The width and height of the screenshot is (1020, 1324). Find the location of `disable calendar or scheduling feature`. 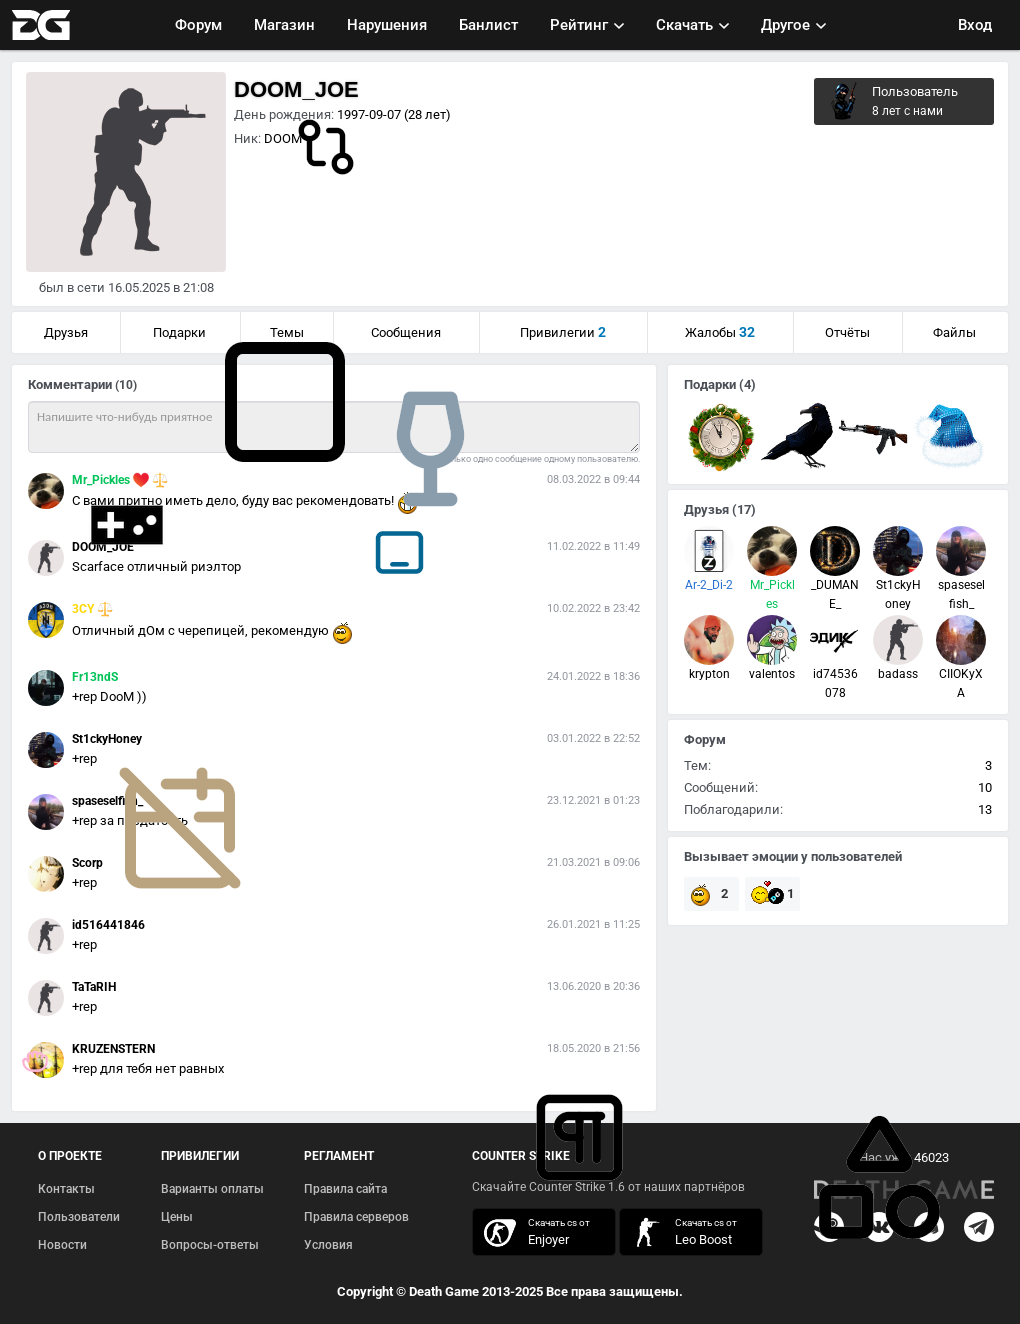

disable calendar or scheduling feature is located at coordinates (180, 828).